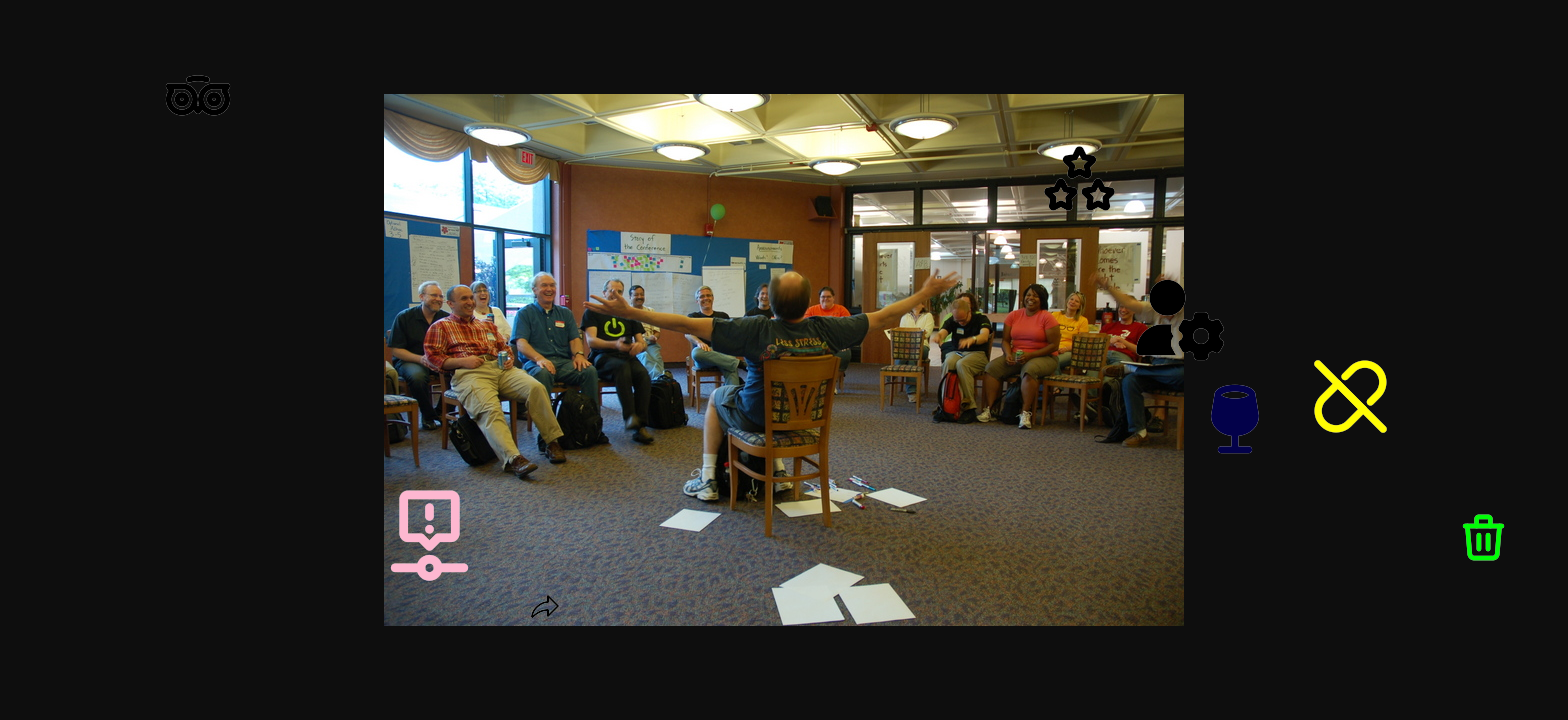 This screenshot has height=720, width=1568. I want to click on share content with others, so click(545, 608).